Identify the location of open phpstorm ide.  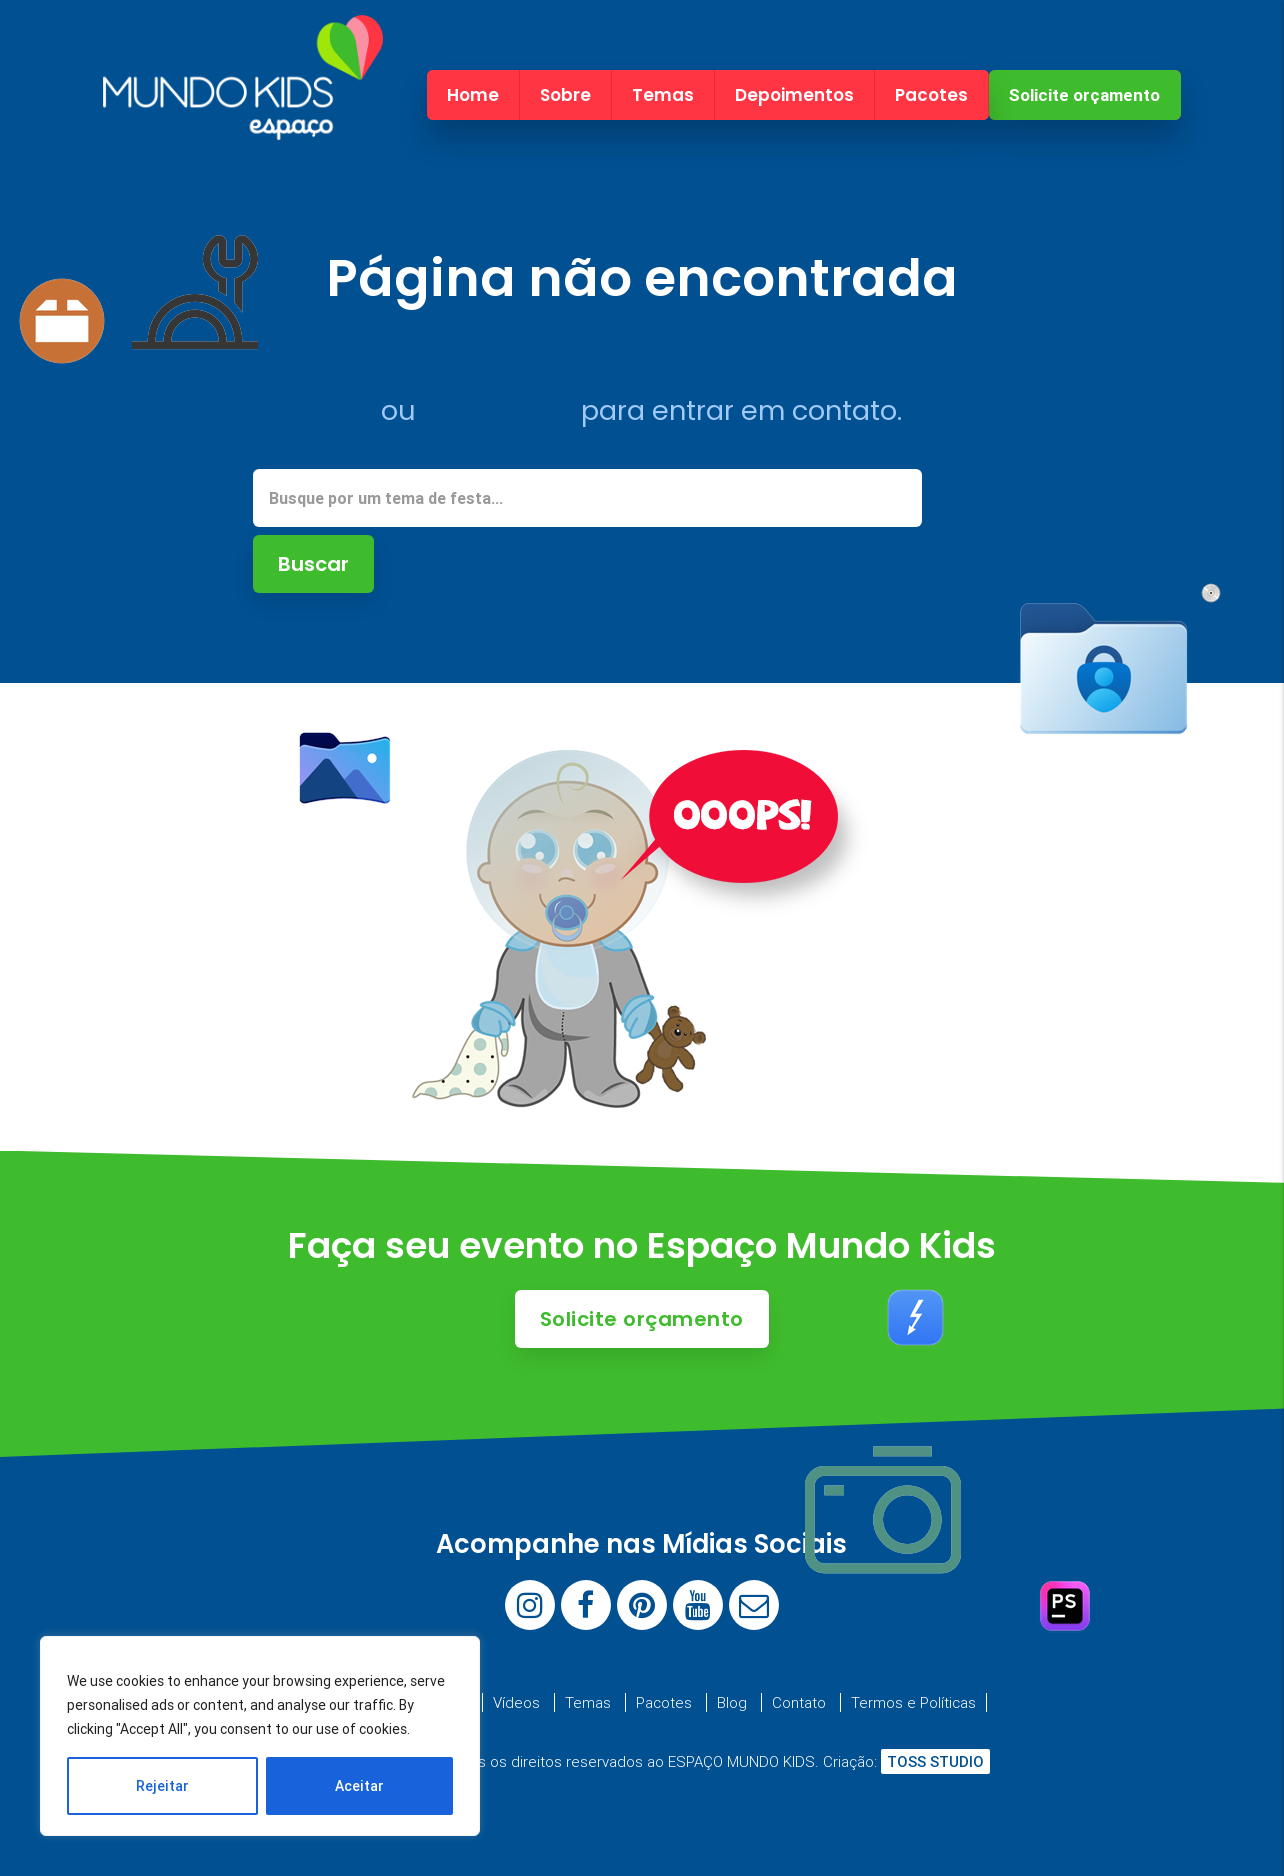
(1065, 1606).